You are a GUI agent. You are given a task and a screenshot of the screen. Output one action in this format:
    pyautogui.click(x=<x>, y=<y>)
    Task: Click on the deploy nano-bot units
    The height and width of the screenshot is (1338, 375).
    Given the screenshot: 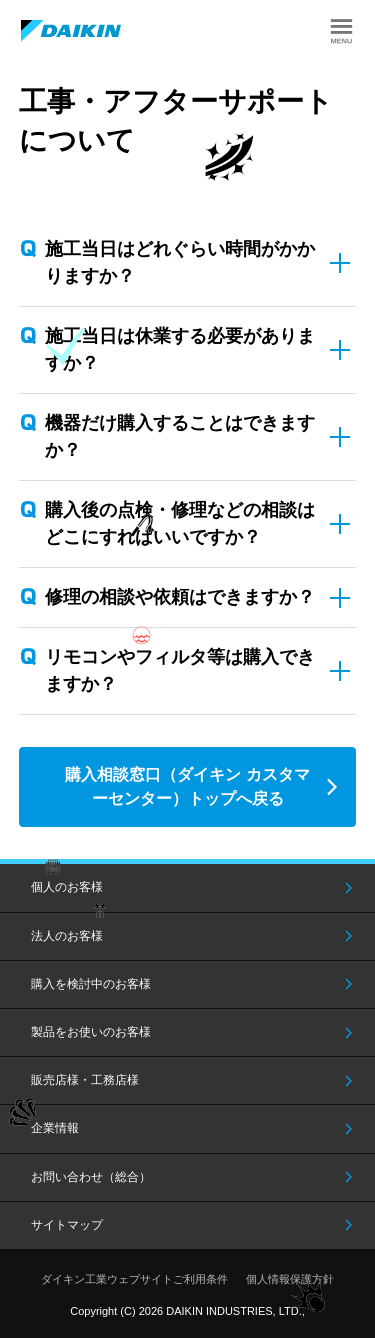 What is the action you would take?
    pyautogui.click(x=100, y=911)
    